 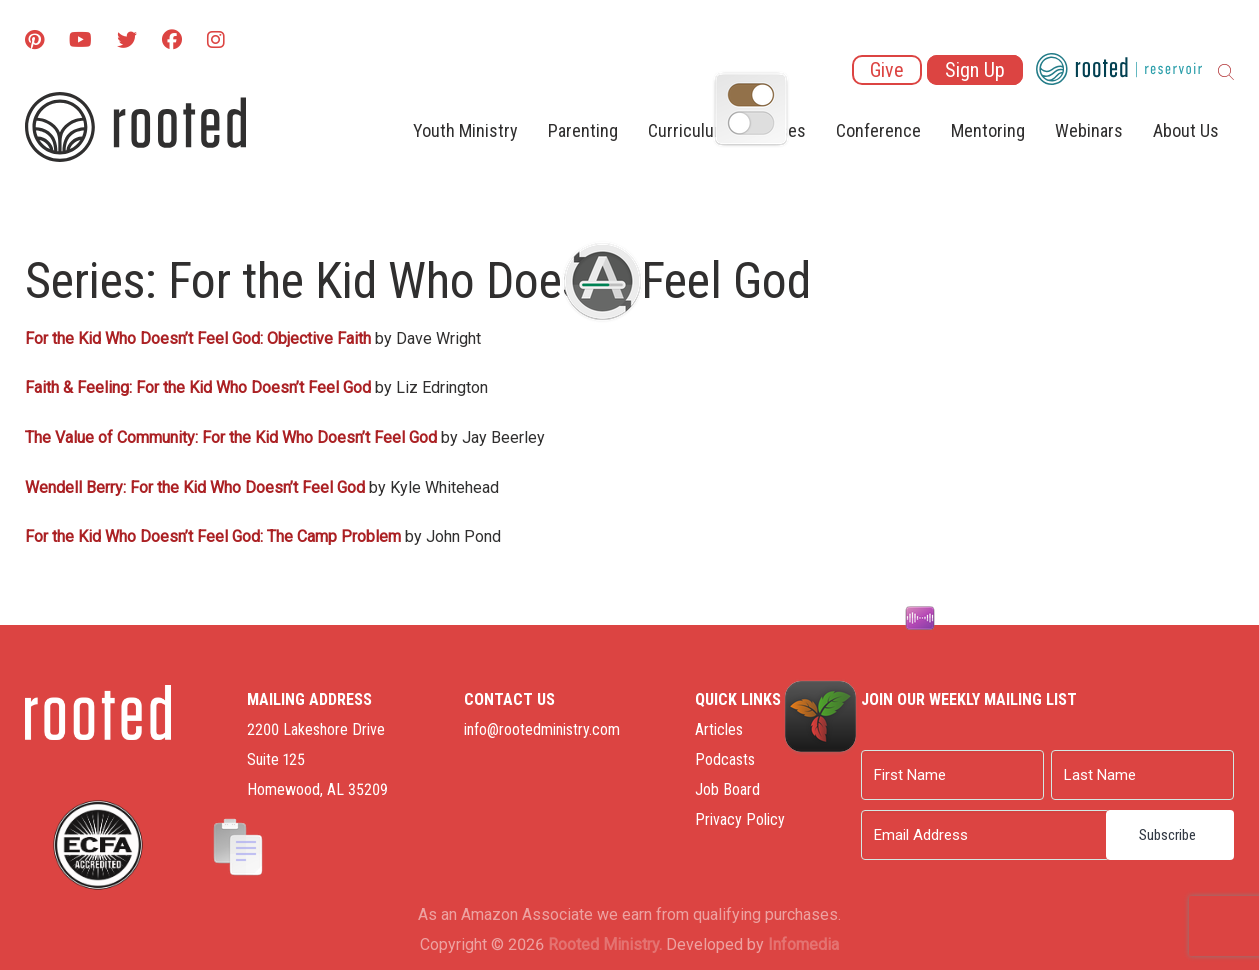 I want to click on open trilium notes app, so click(x=820, y=716).